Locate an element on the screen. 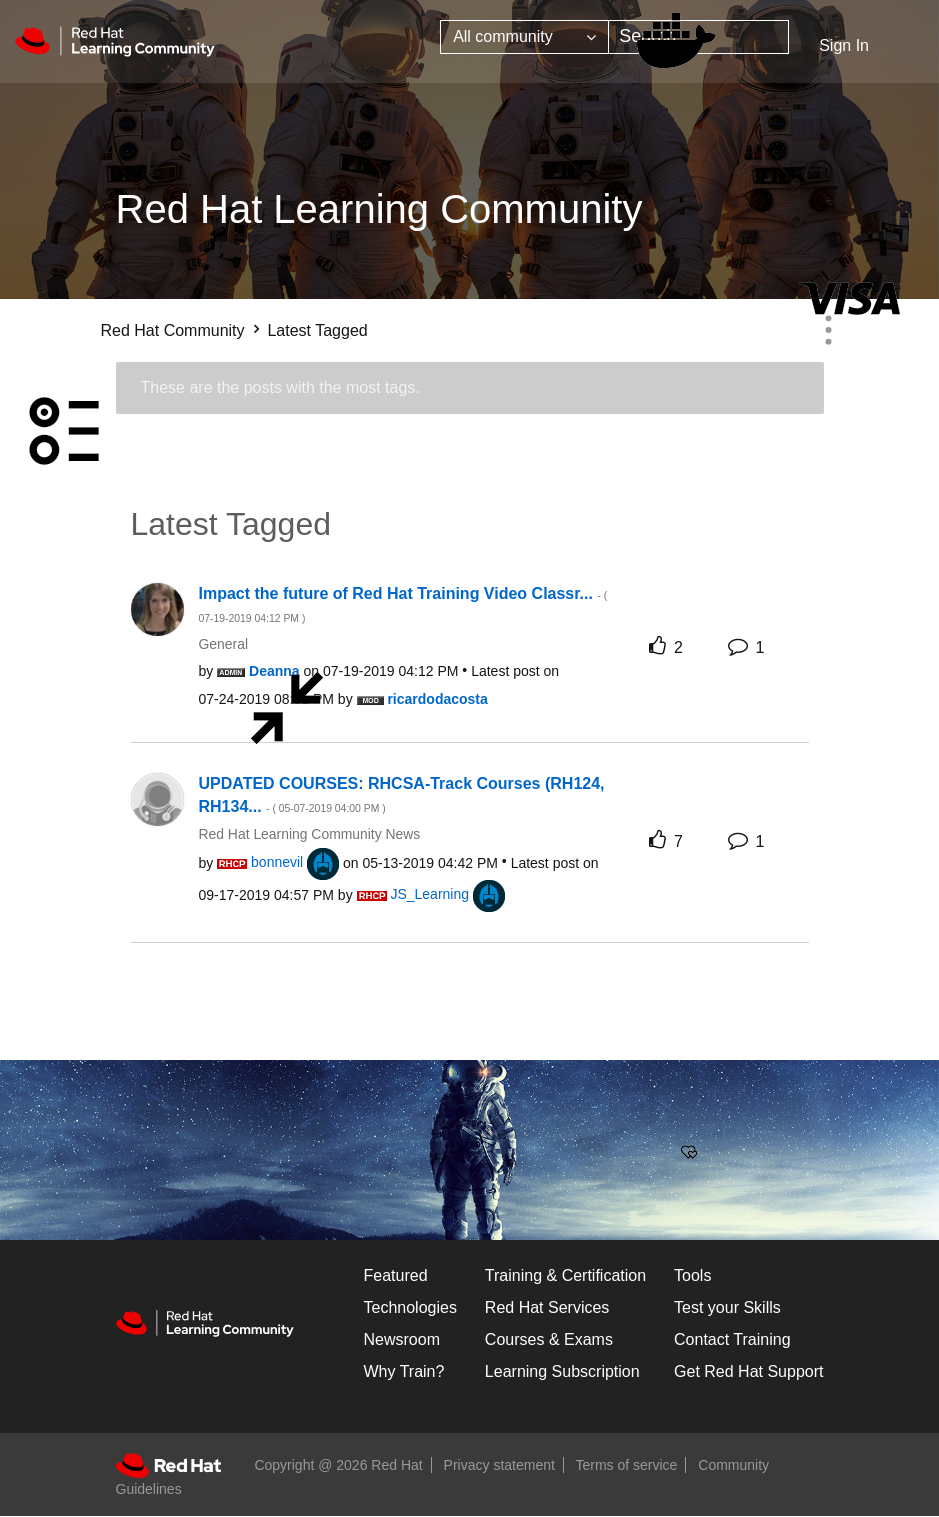 This screenshot has width=939, height=1517. select an option from a list is located at coordinates (65, 431).